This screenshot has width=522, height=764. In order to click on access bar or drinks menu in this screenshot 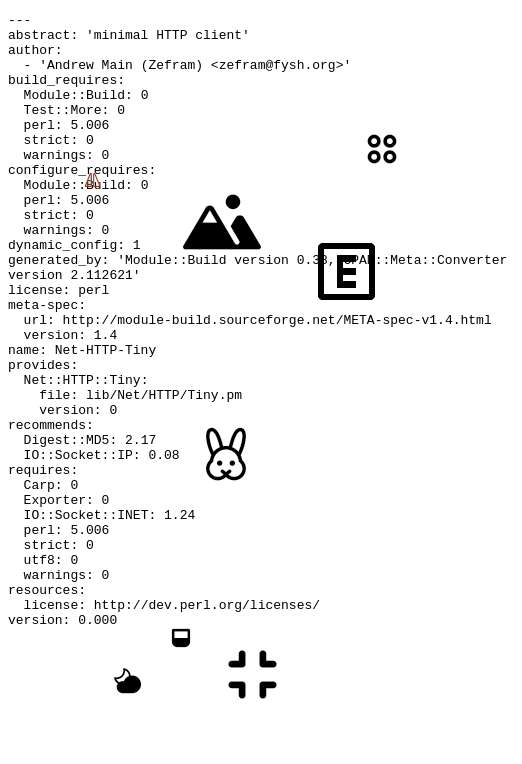, I will do `click(181, 638)`.